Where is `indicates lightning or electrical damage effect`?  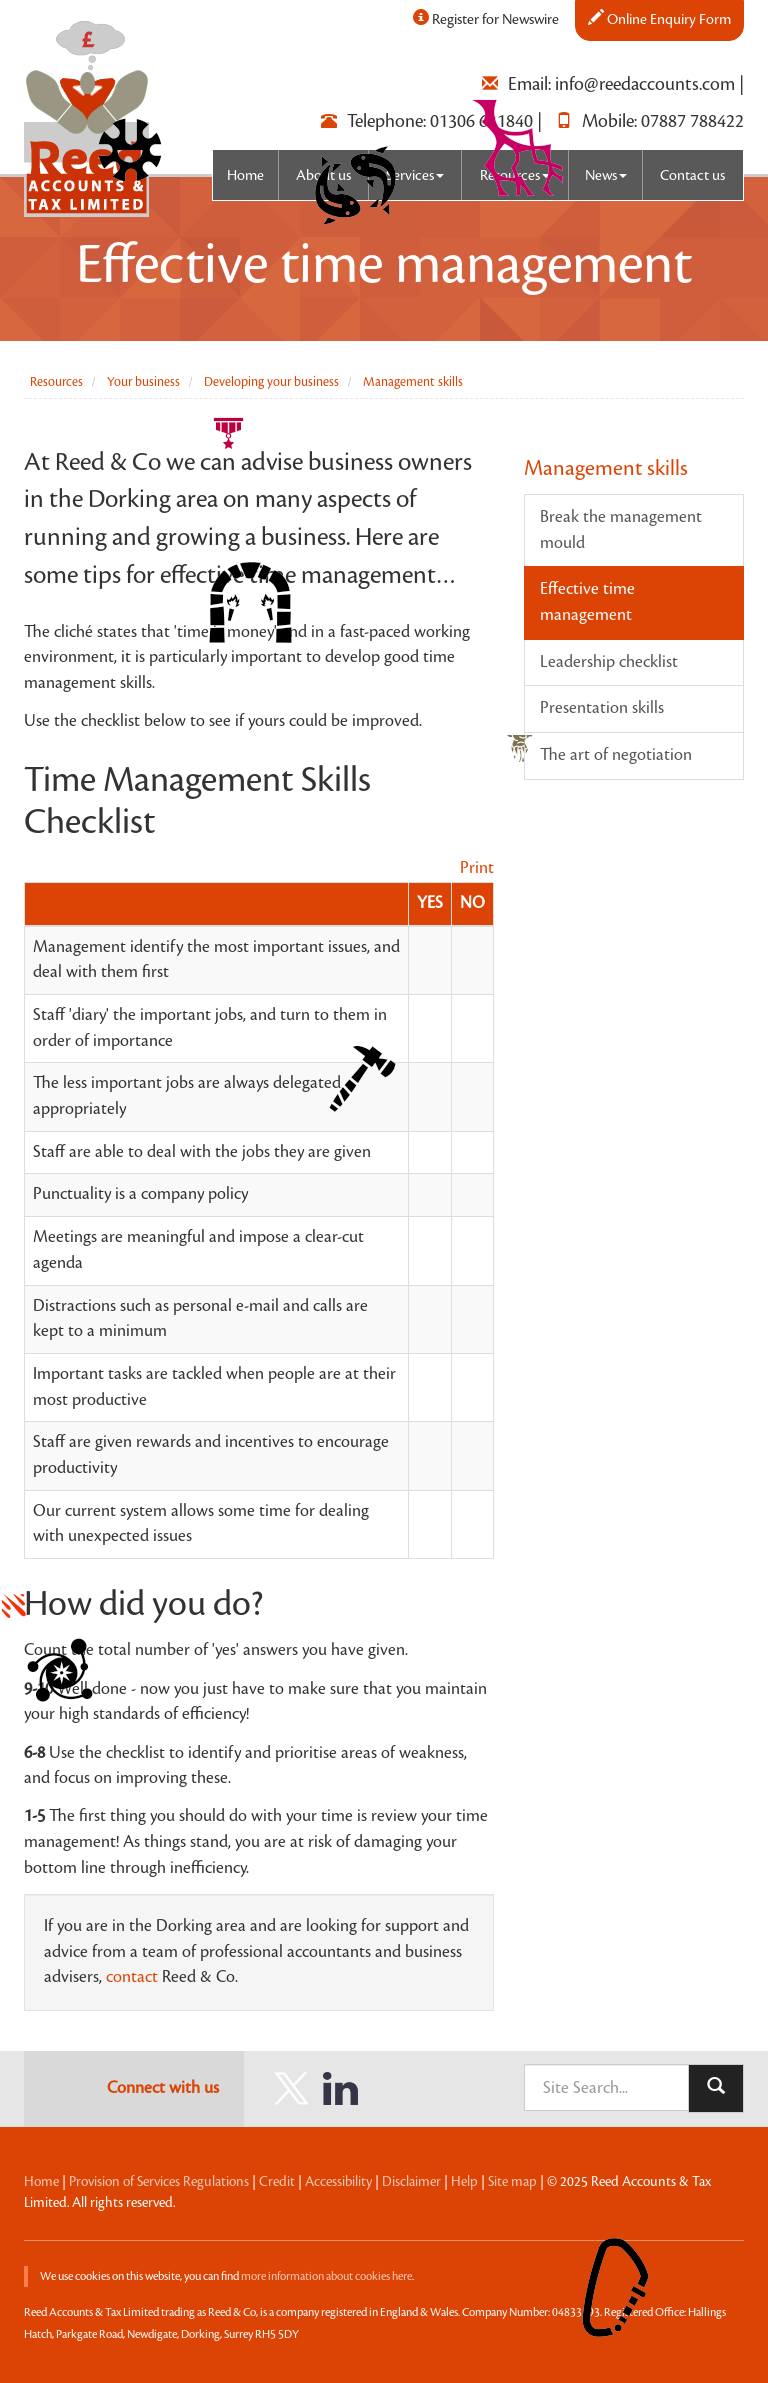 indicates lightning or electrical damage effect is located at coordinates (514, 148).